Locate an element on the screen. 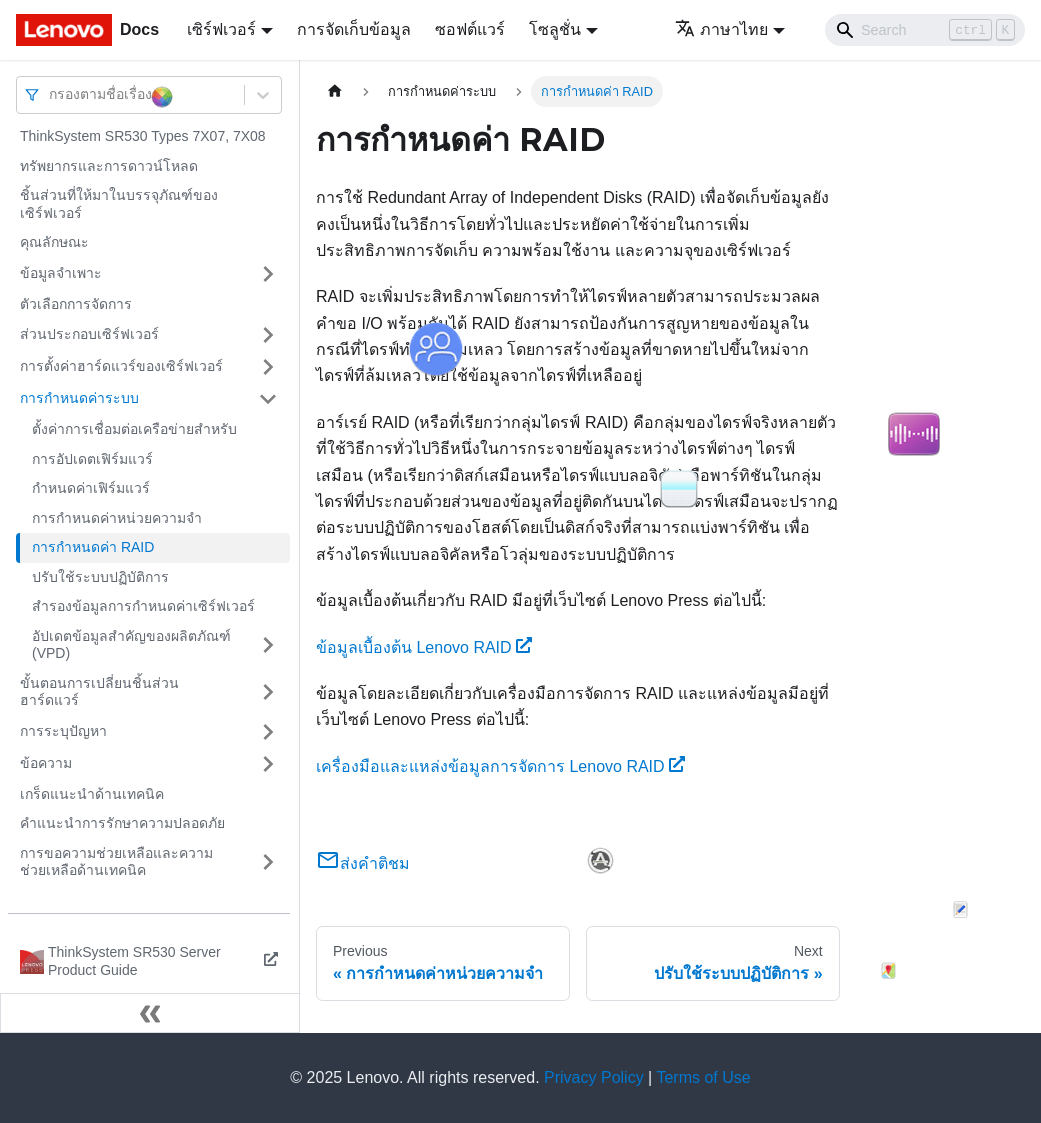  switch between user accounts is located at coordinates (436, 349).